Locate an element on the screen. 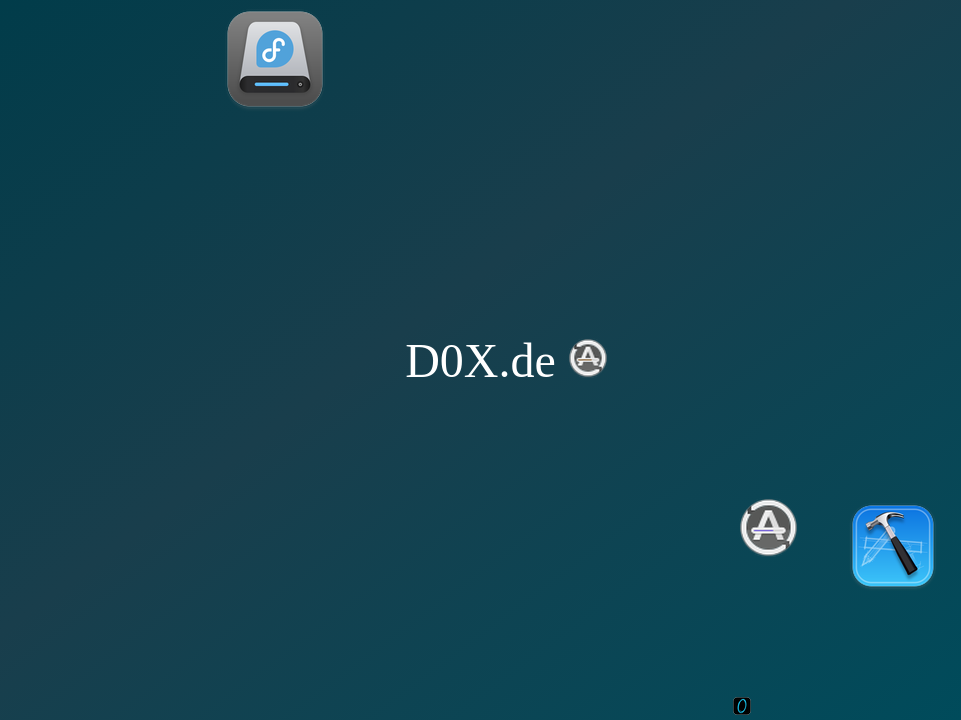 The width and height of the screenshot is (961, 720). check for available software updates is located at coordinates (588, 358).